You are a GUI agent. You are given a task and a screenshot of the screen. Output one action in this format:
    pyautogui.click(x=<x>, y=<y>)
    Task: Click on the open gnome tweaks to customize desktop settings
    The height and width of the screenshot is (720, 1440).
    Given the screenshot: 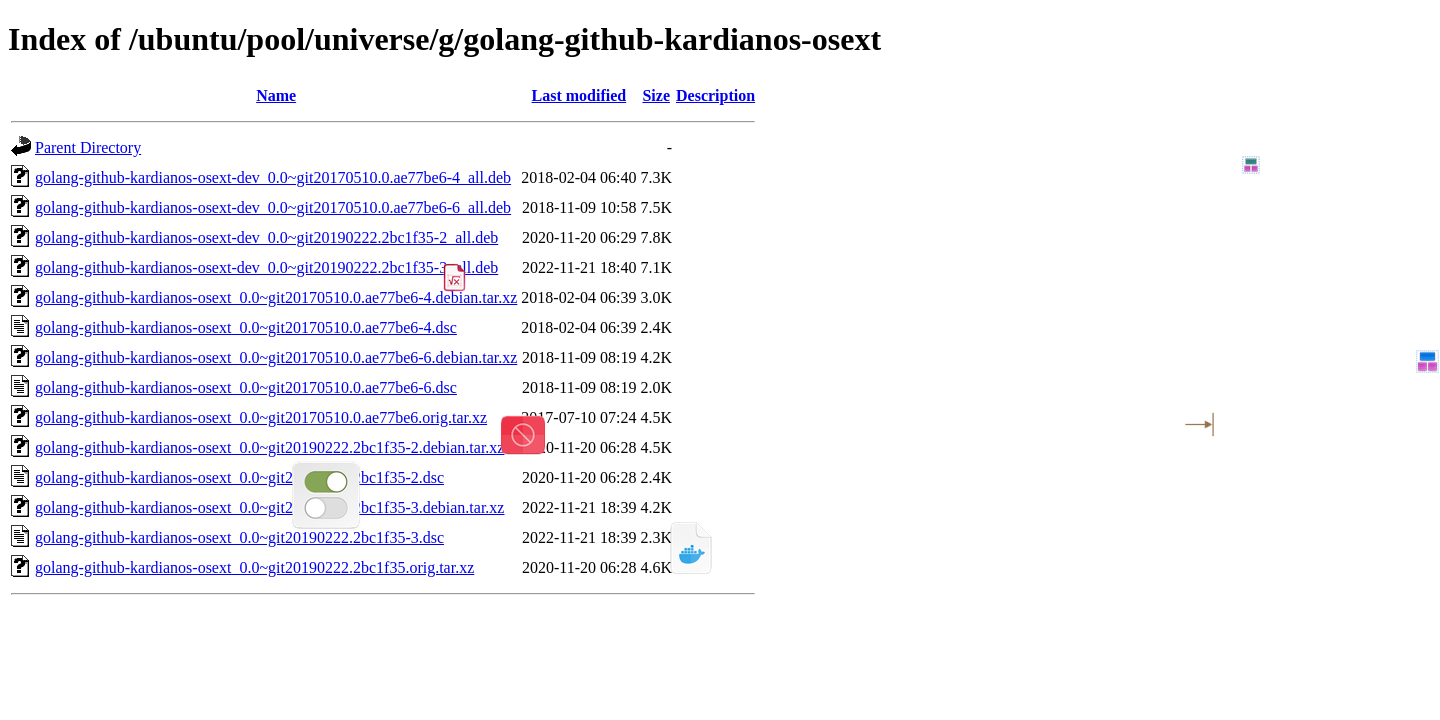 What is the action you would take?
    pyautogui.click(x=326, y=495)
    